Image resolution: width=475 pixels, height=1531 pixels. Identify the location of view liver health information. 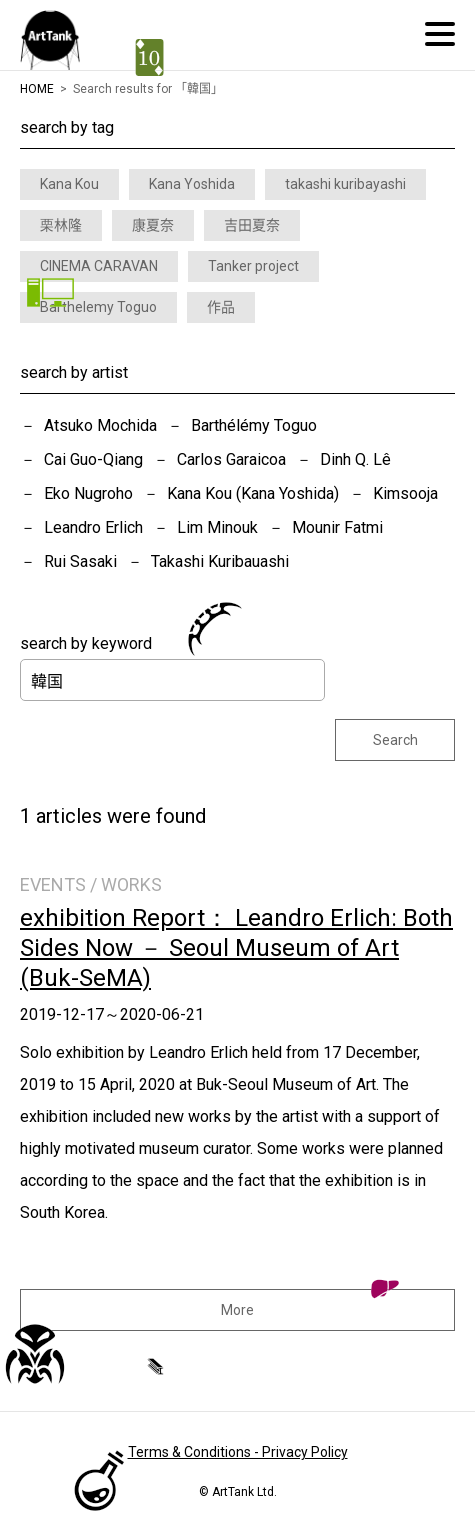
(385, 1289).